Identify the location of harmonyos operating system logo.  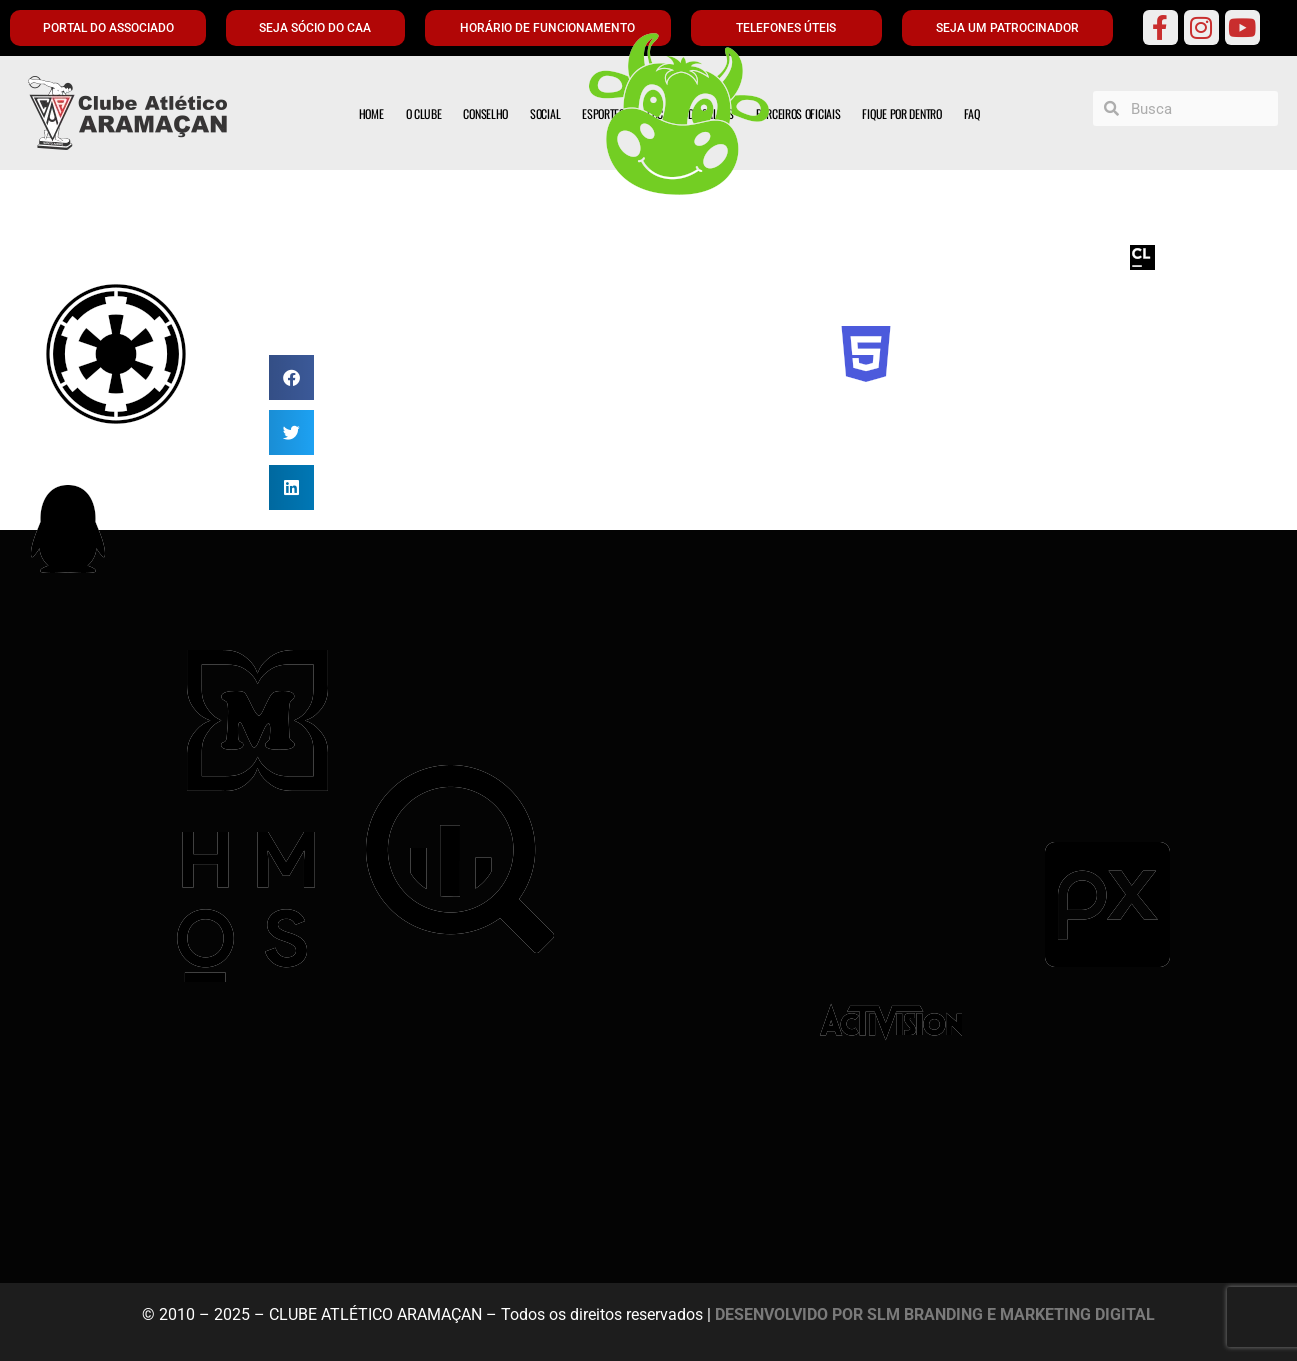
(246, 907).